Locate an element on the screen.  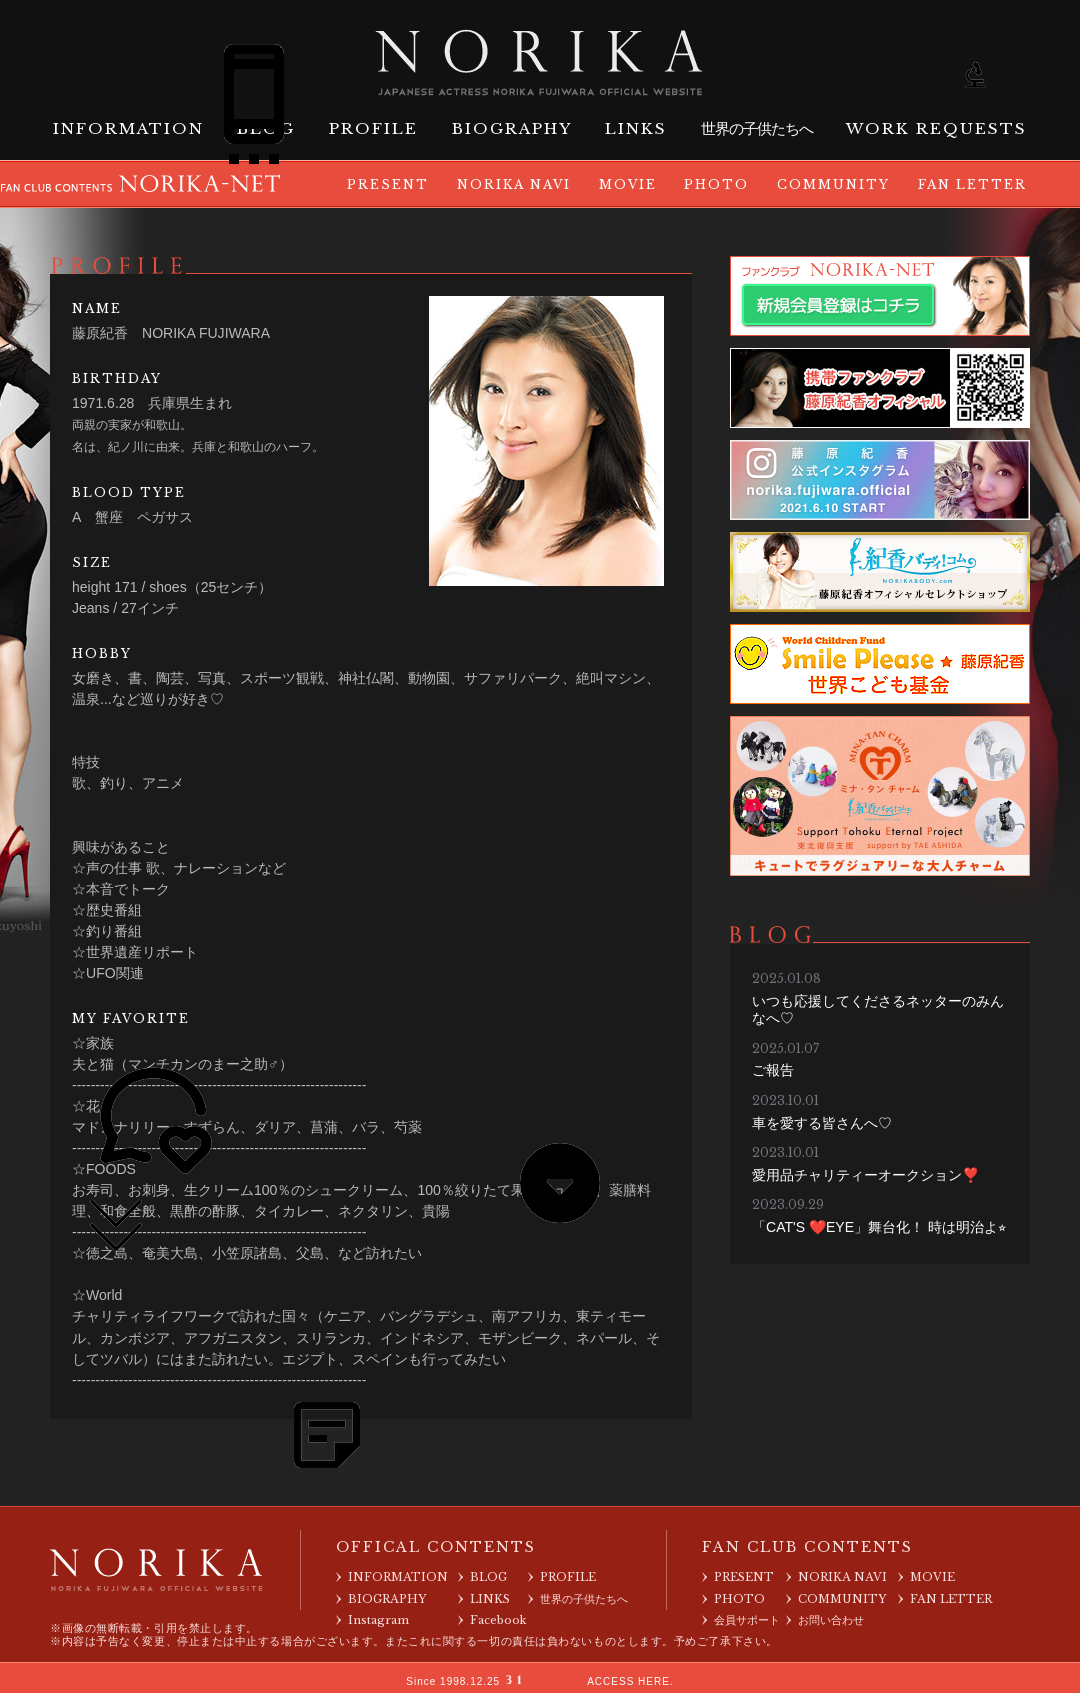
access biotech or laboratory features is located at coordinates (975, 75).